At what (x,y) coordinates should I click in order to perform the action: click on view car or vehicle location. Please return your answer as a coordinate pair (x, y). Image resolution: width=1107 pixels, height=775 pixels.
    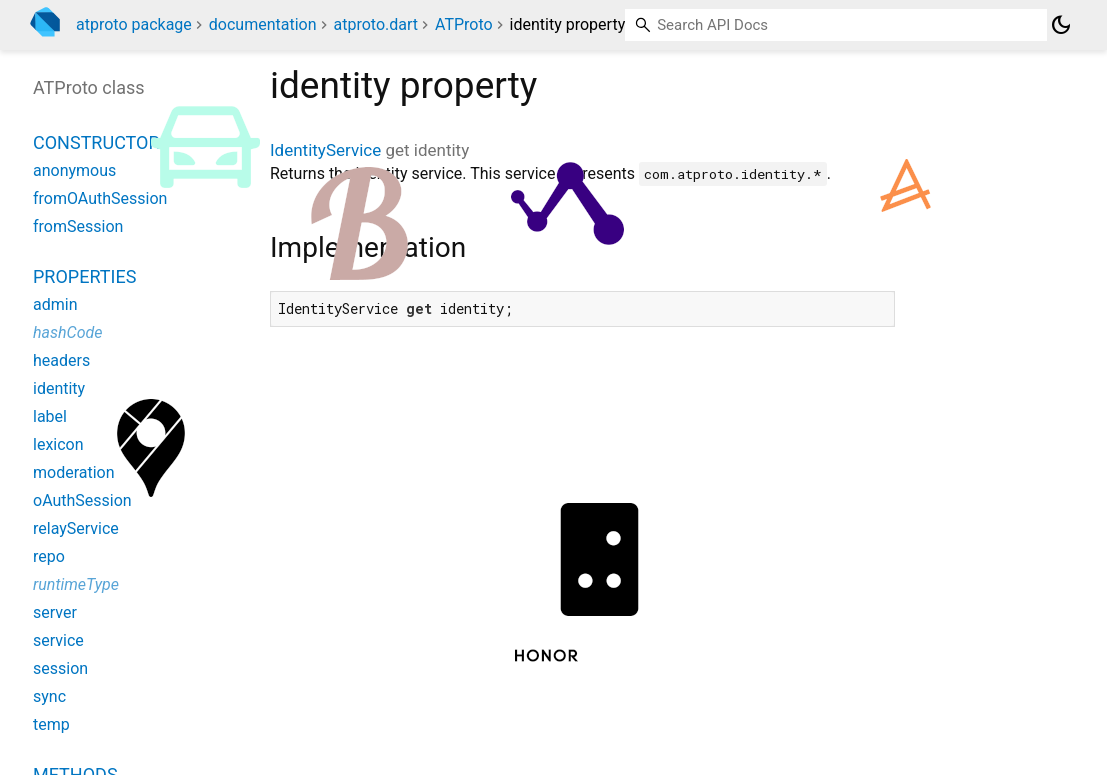
    Looking at the image, I should click on (205, 142).